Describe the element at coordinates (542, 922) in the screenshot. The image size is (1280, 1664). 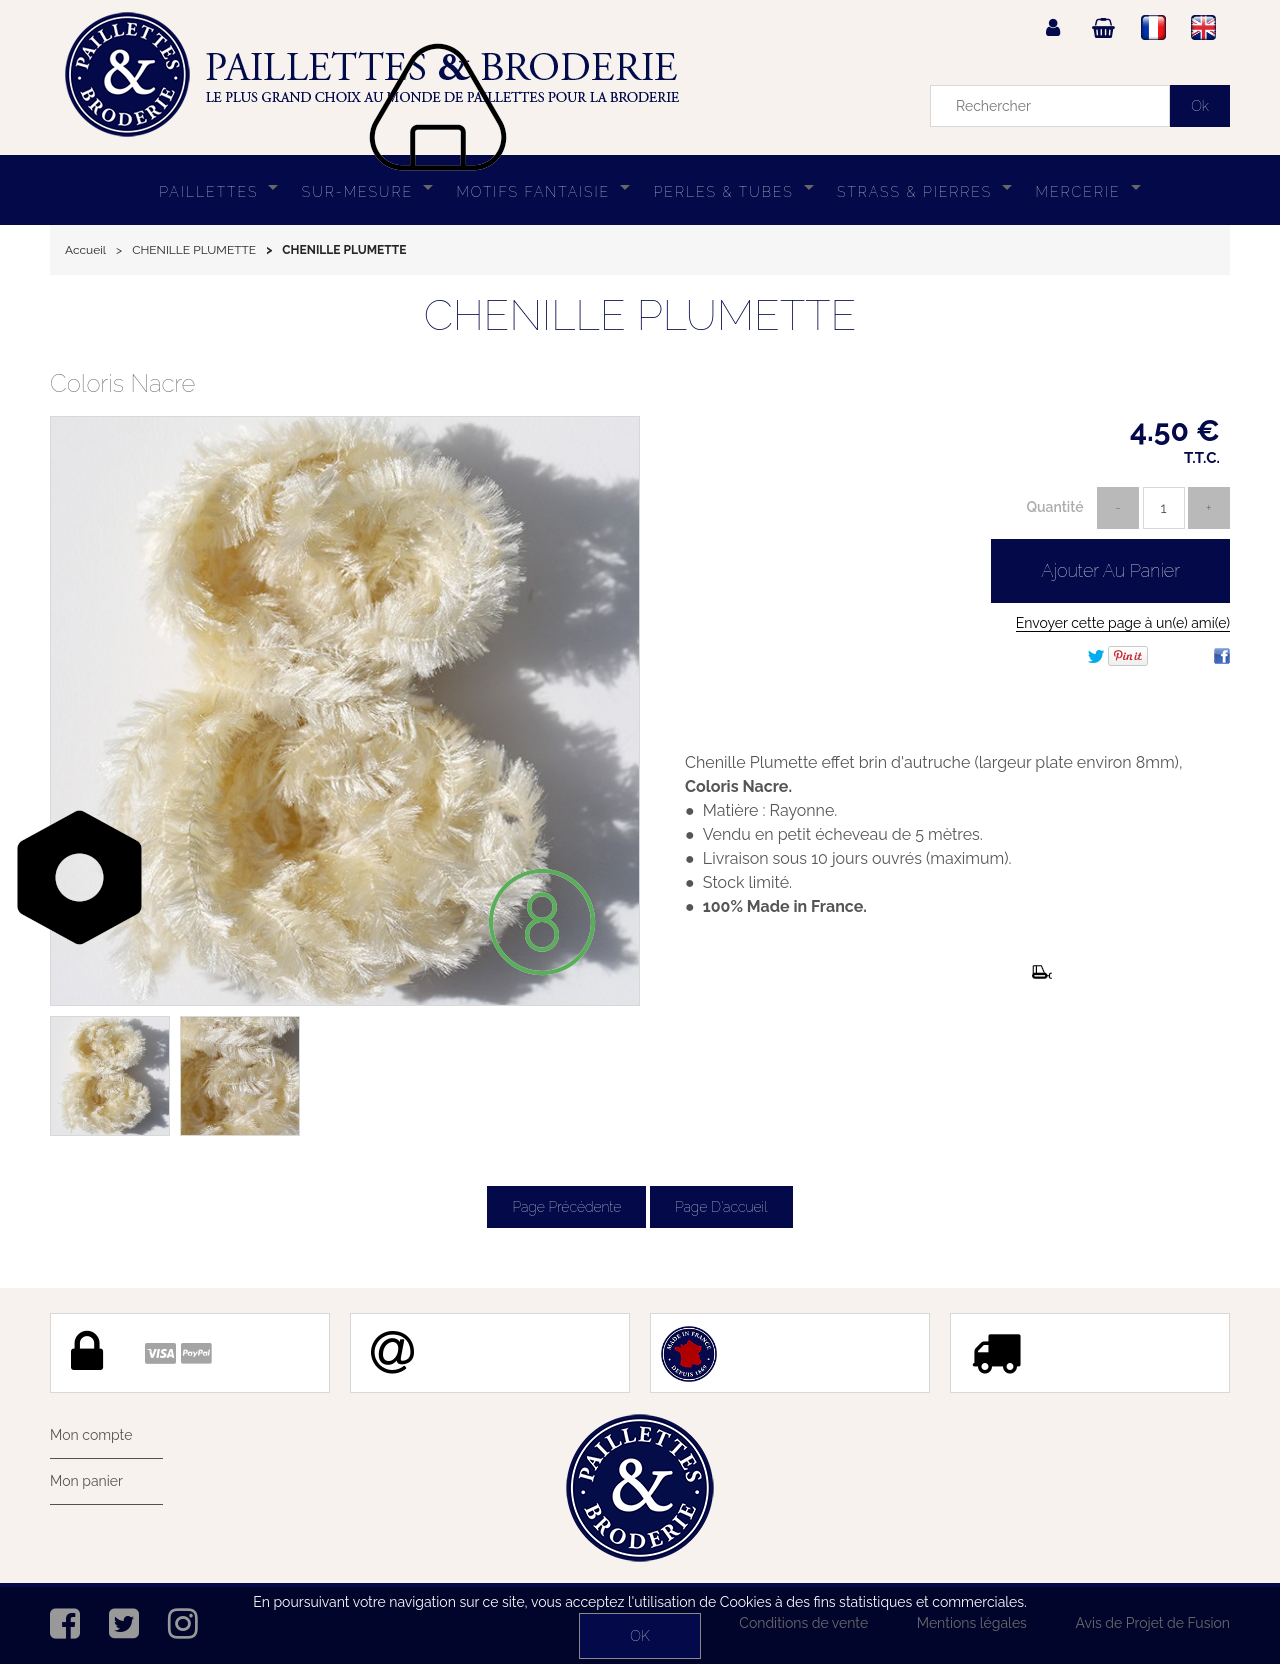
I see `indicates step 8 in a multi-step process` at that location.